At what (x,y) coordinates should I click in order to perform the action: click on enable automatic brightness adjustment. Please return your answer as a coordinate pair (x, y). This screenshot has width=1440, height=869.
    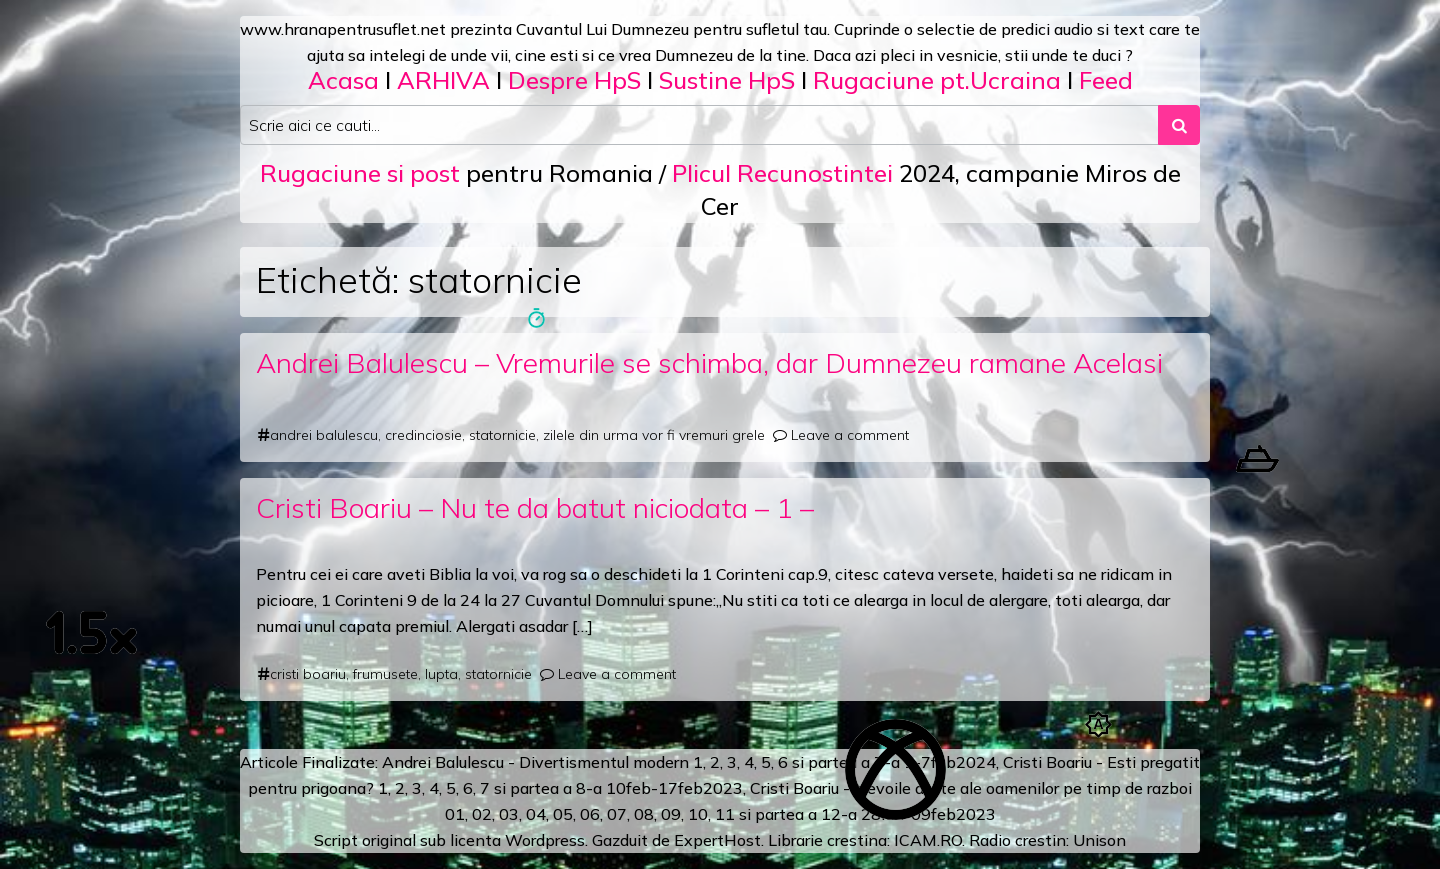
    Looking at the image, I should click on (1098, 724).